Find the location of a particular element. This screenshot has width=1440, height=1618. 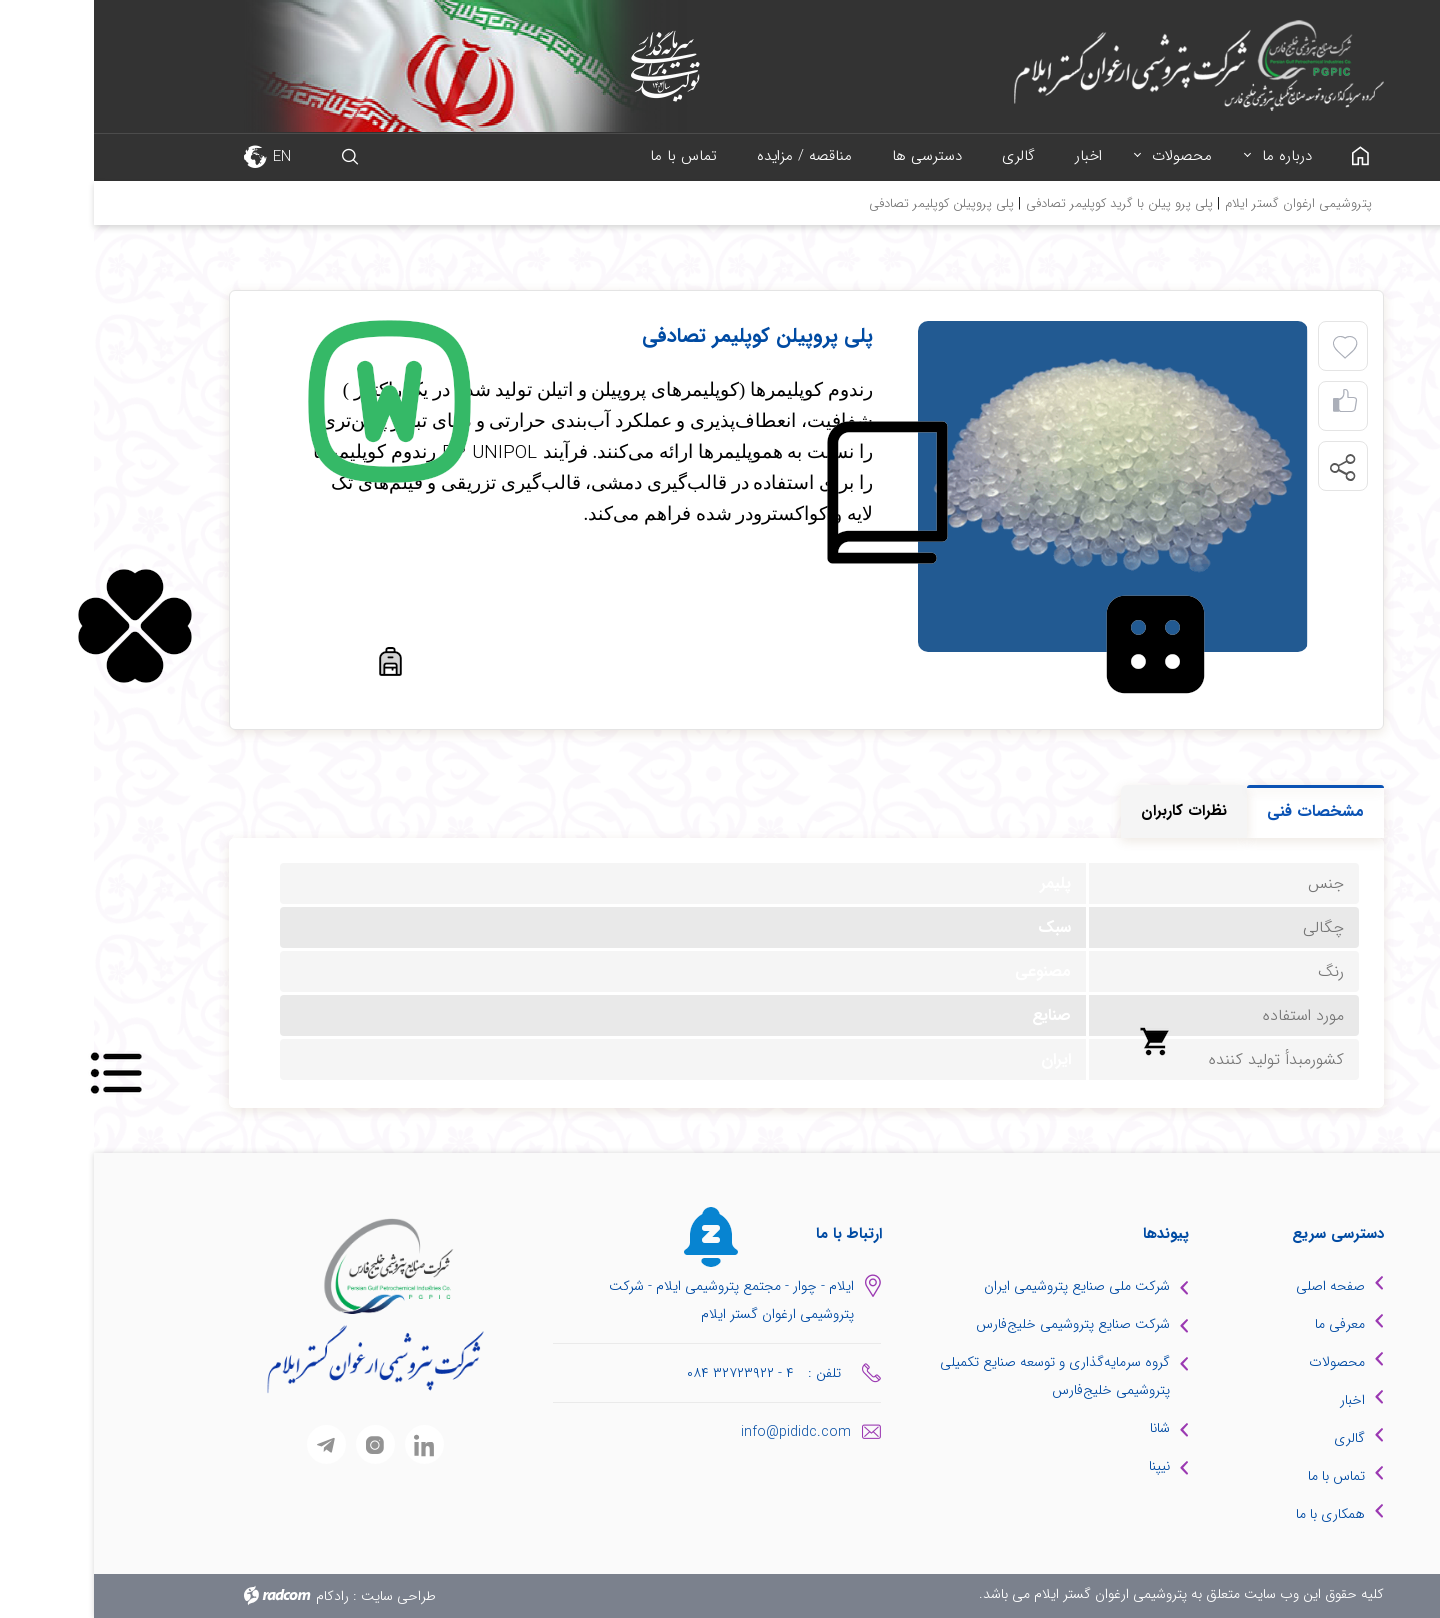

open a book or reading app is located at coordinates (887, 492).